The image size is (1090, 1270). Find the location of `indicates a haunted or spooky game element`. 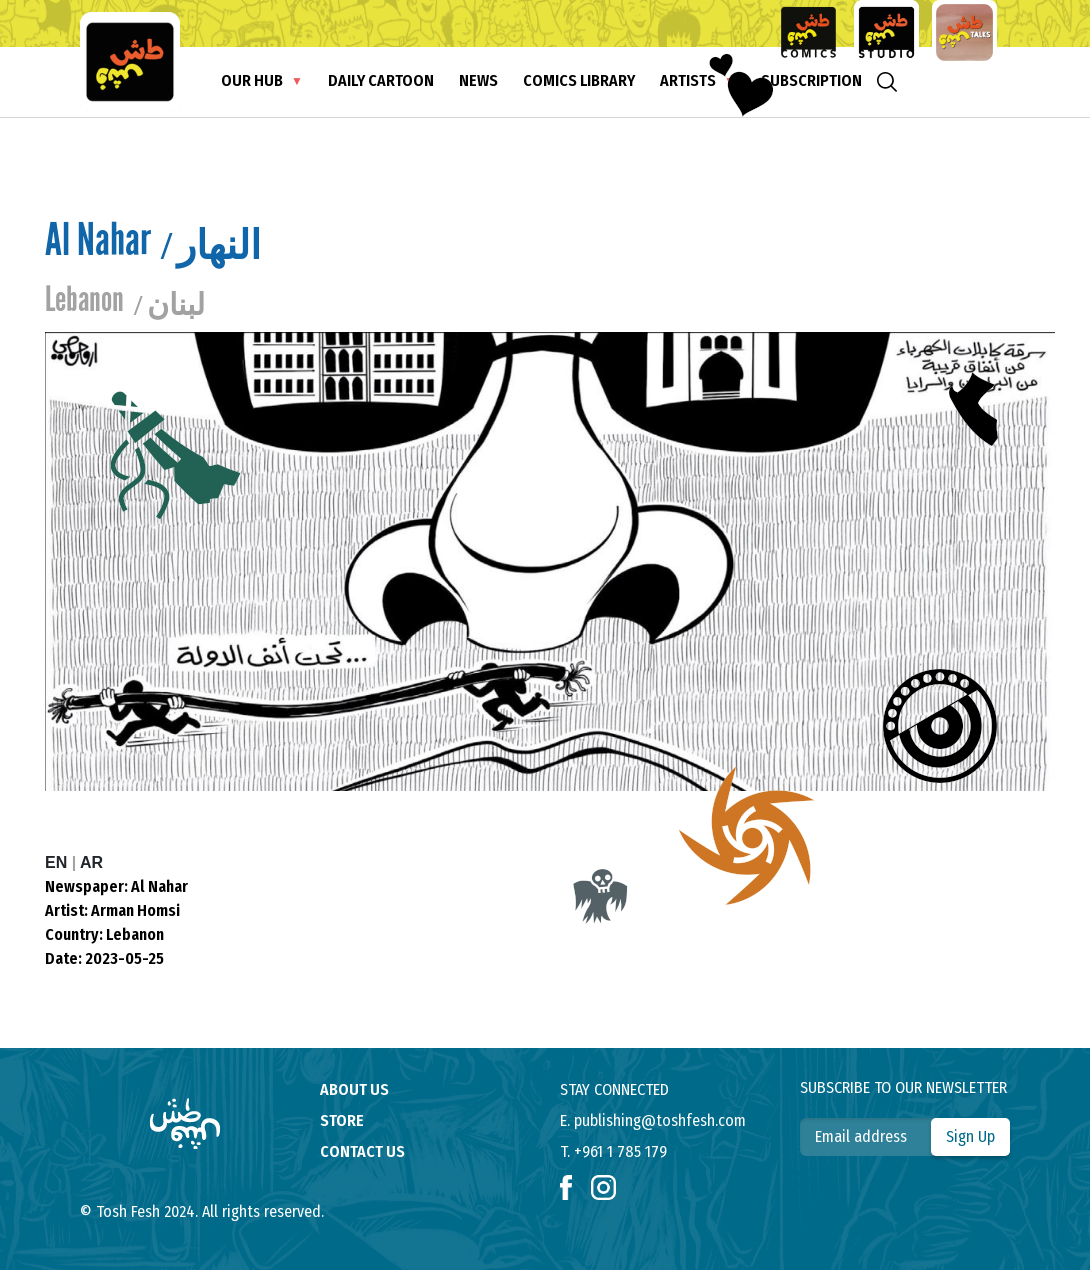

indicates a haunted or spooky game element is located at coordinates (600, 896).